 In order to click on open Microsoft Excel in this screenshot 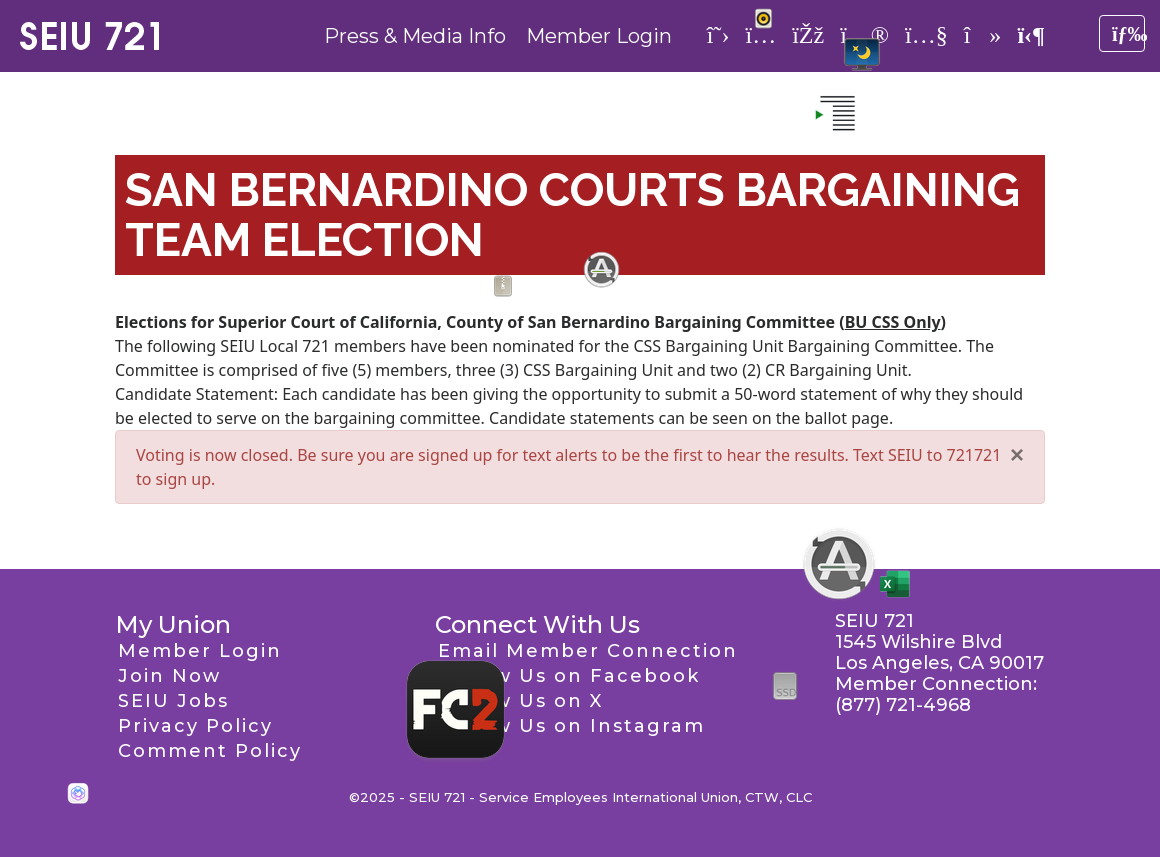, I will do `click(895, 584)`.